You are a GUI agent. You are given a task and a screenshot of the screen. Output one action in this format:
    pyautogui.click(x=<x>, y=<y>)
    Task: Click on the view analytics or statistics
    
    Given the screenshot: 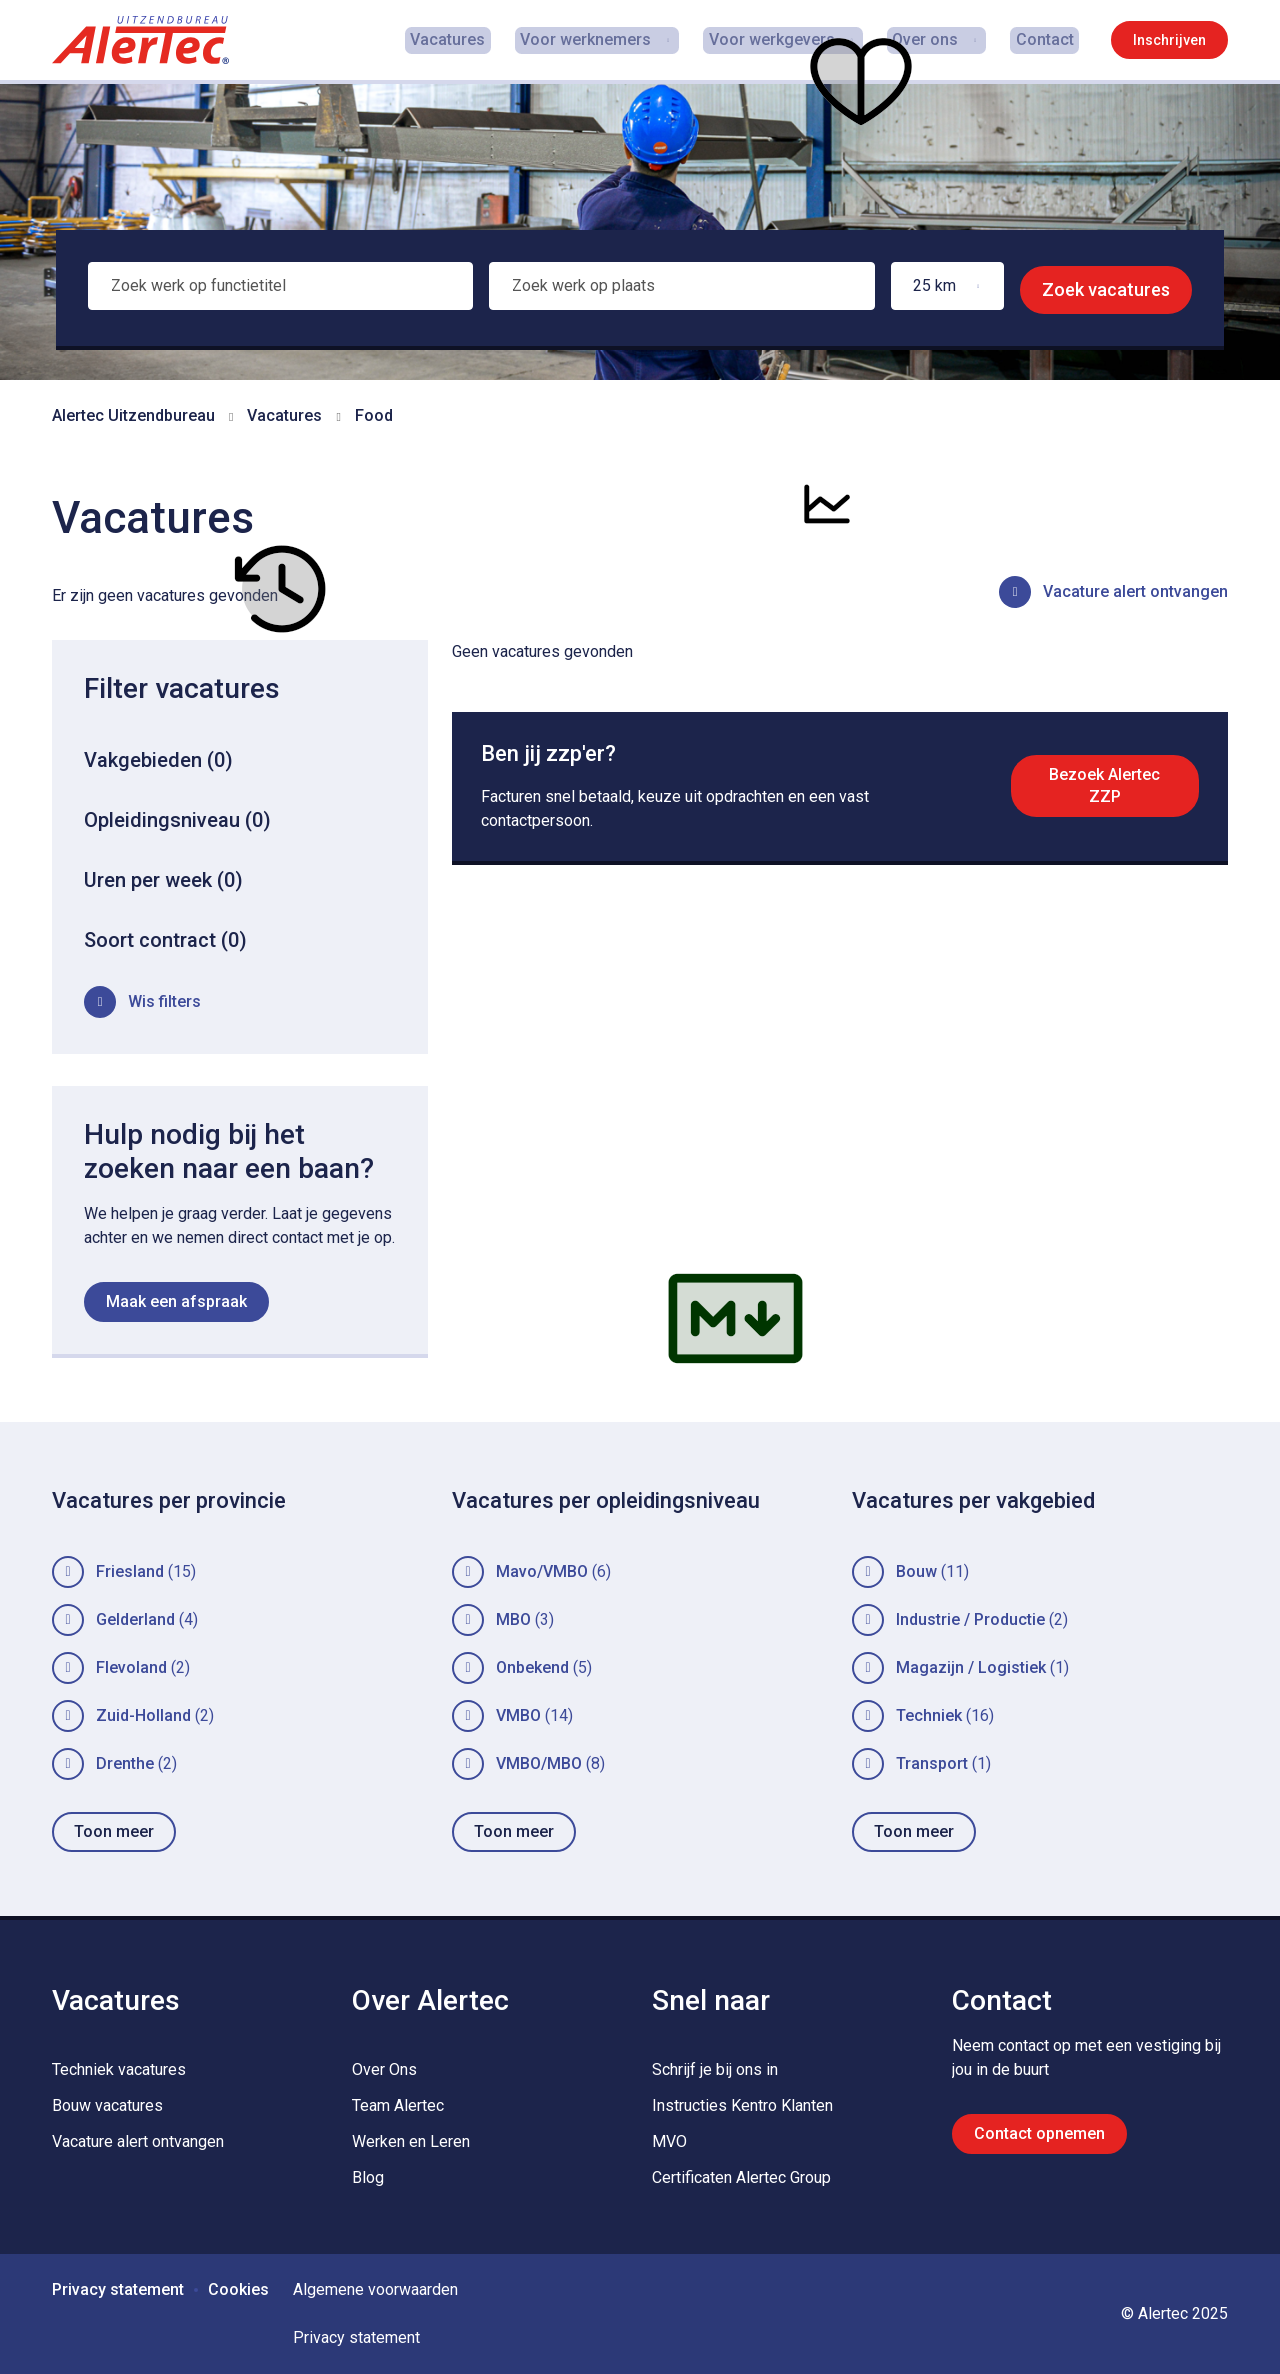 What is the action you would take?
    pyautogui.click(x=827, y=504)
    